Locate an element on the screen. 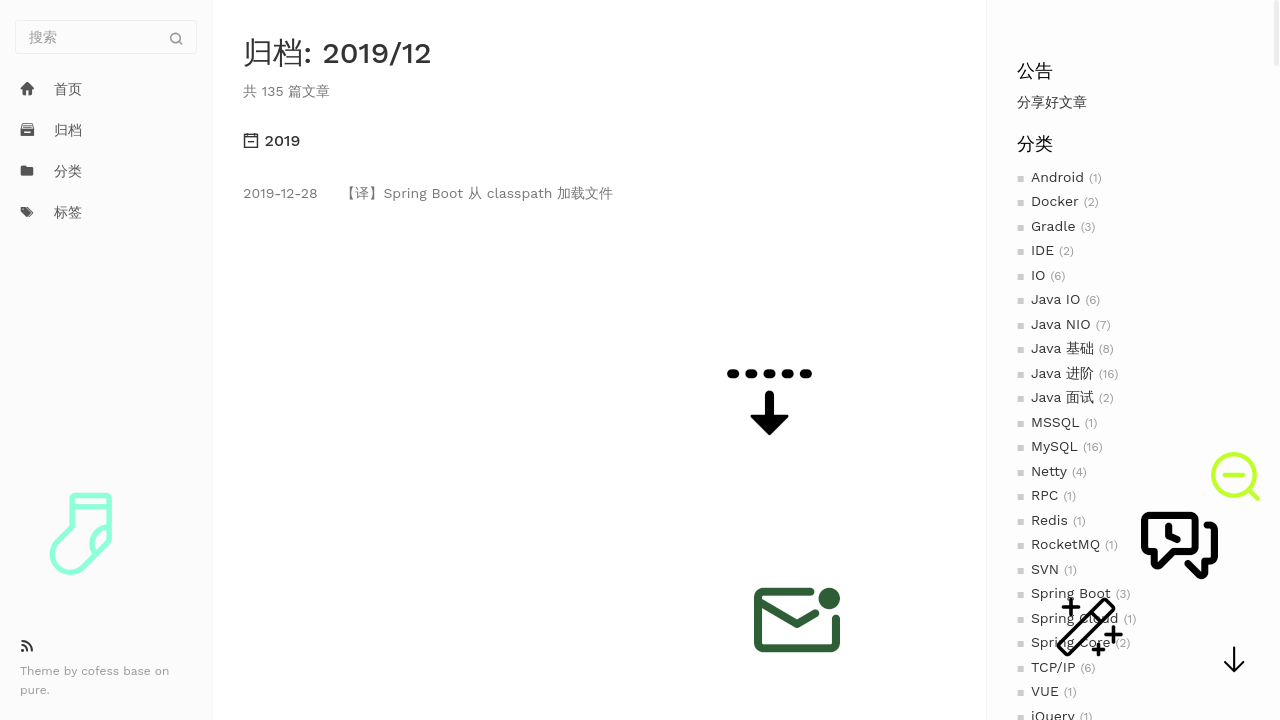 This screenshot has height=720, width=1280. indicates an outdated or stale discussion thread is located at coordinates (1179, 545).